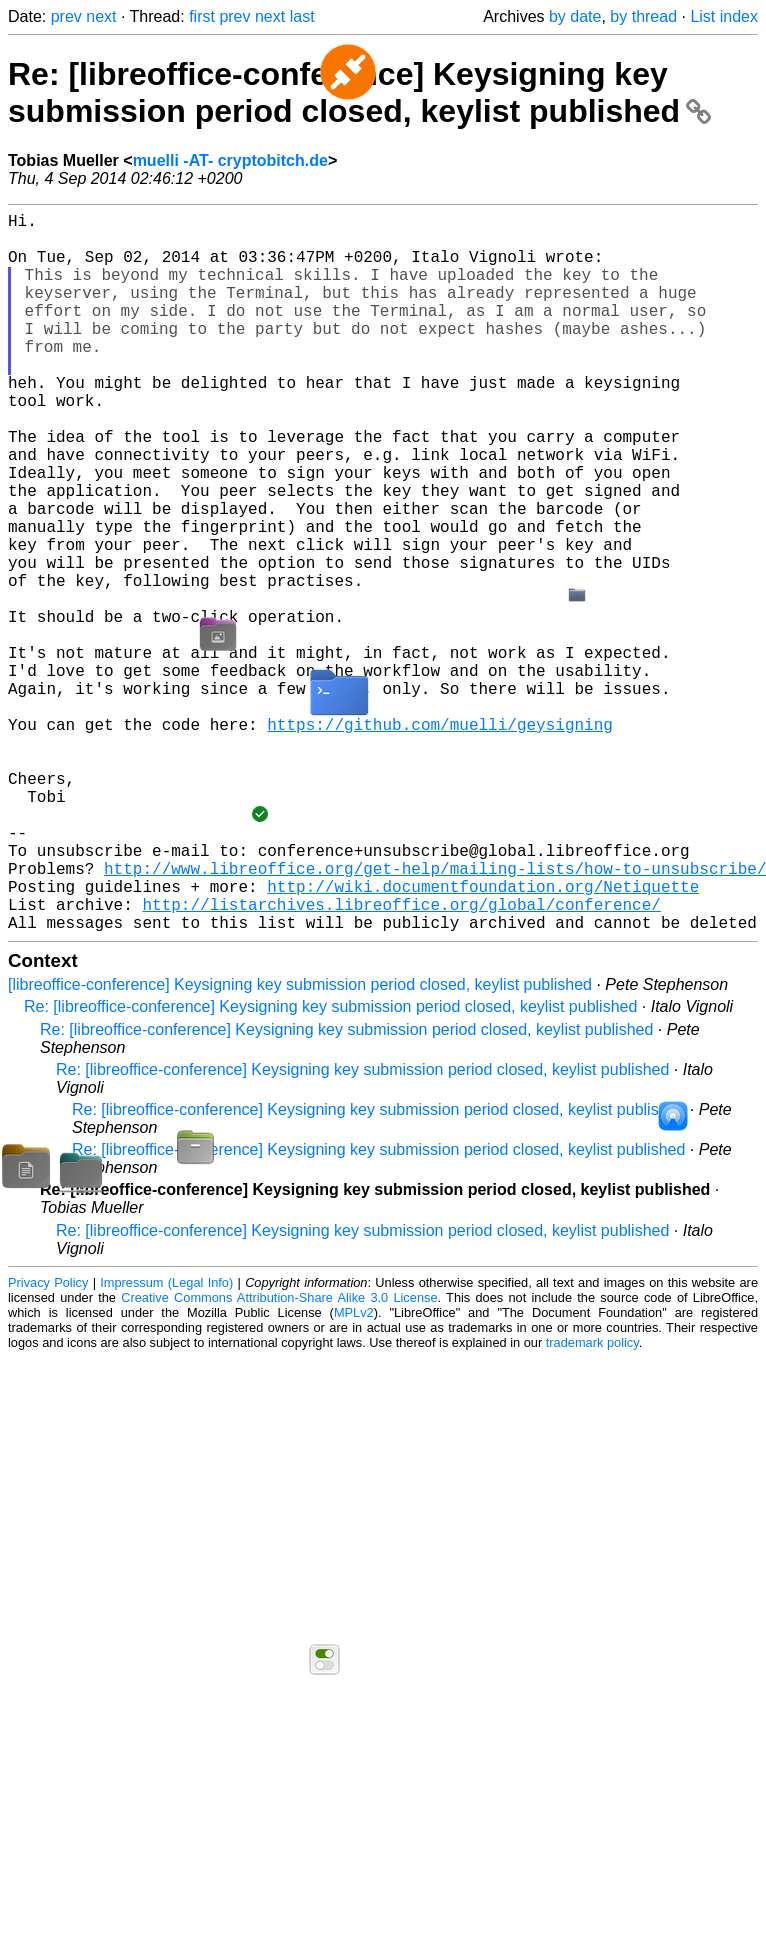  What do you see at coordinates (577, 595) in the screenshot?
I see `access your downloads folder` at bounding box center [577, 595].